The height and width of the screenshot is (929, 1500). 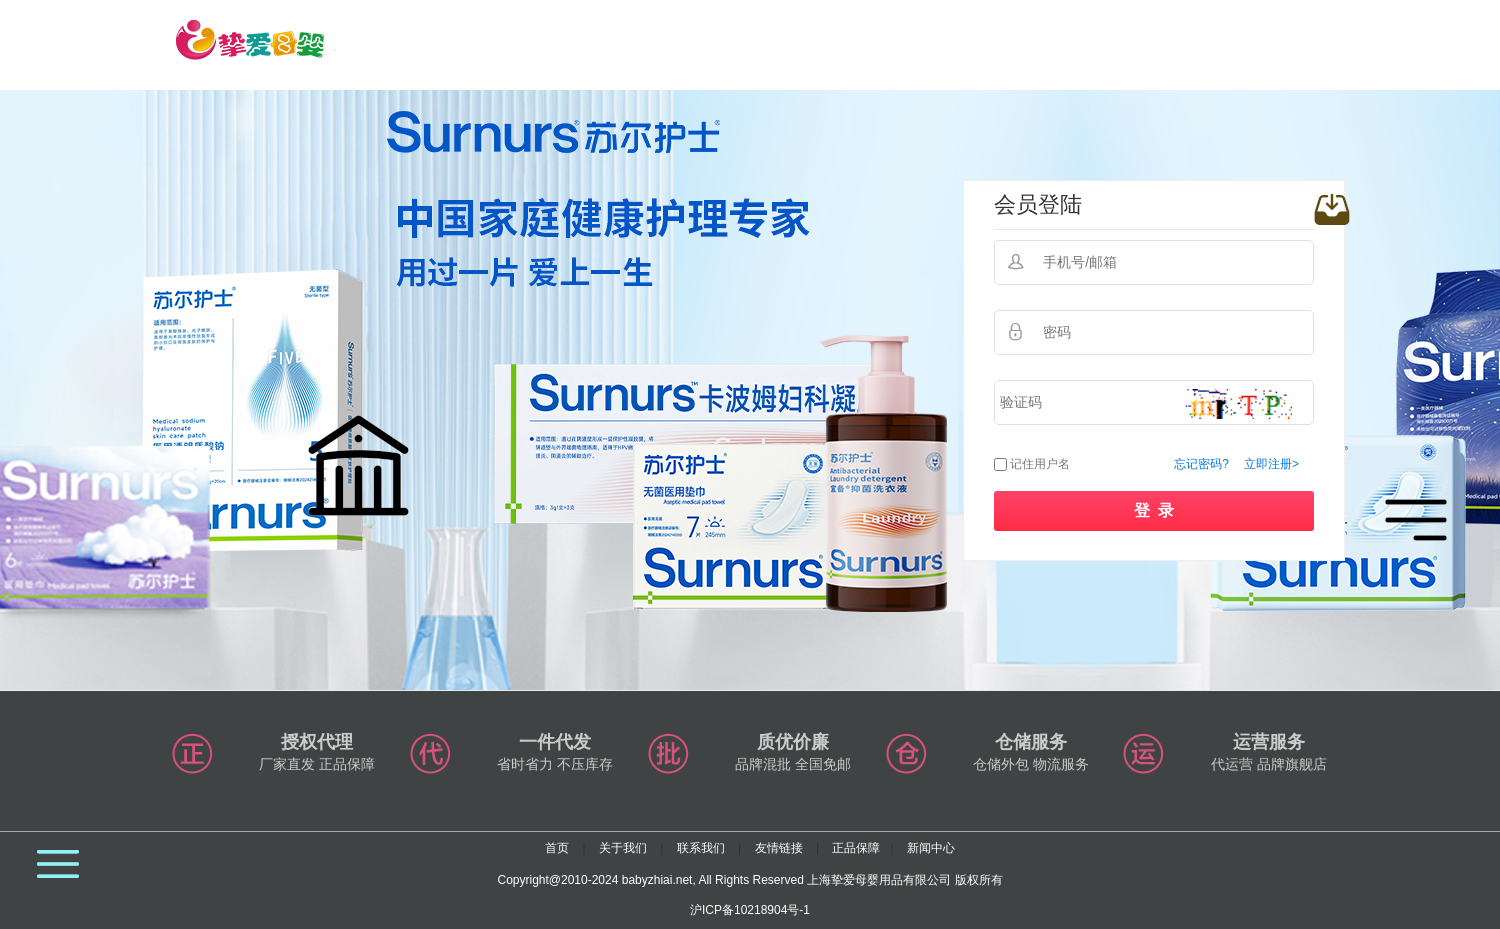 I want to click on access library or archives, so click(x=358, y=465).